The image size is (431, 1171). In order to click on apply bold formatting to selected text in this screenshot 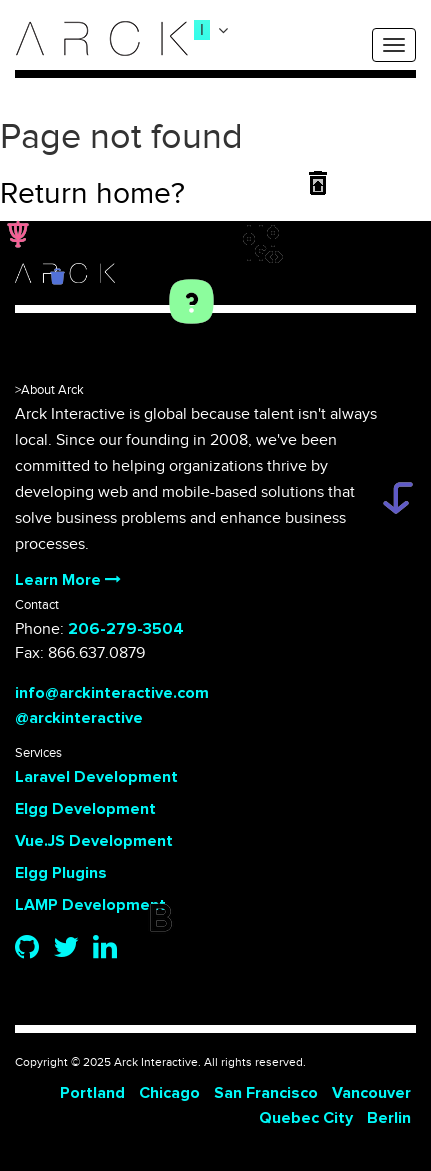, I will do `click(160, 919)`.